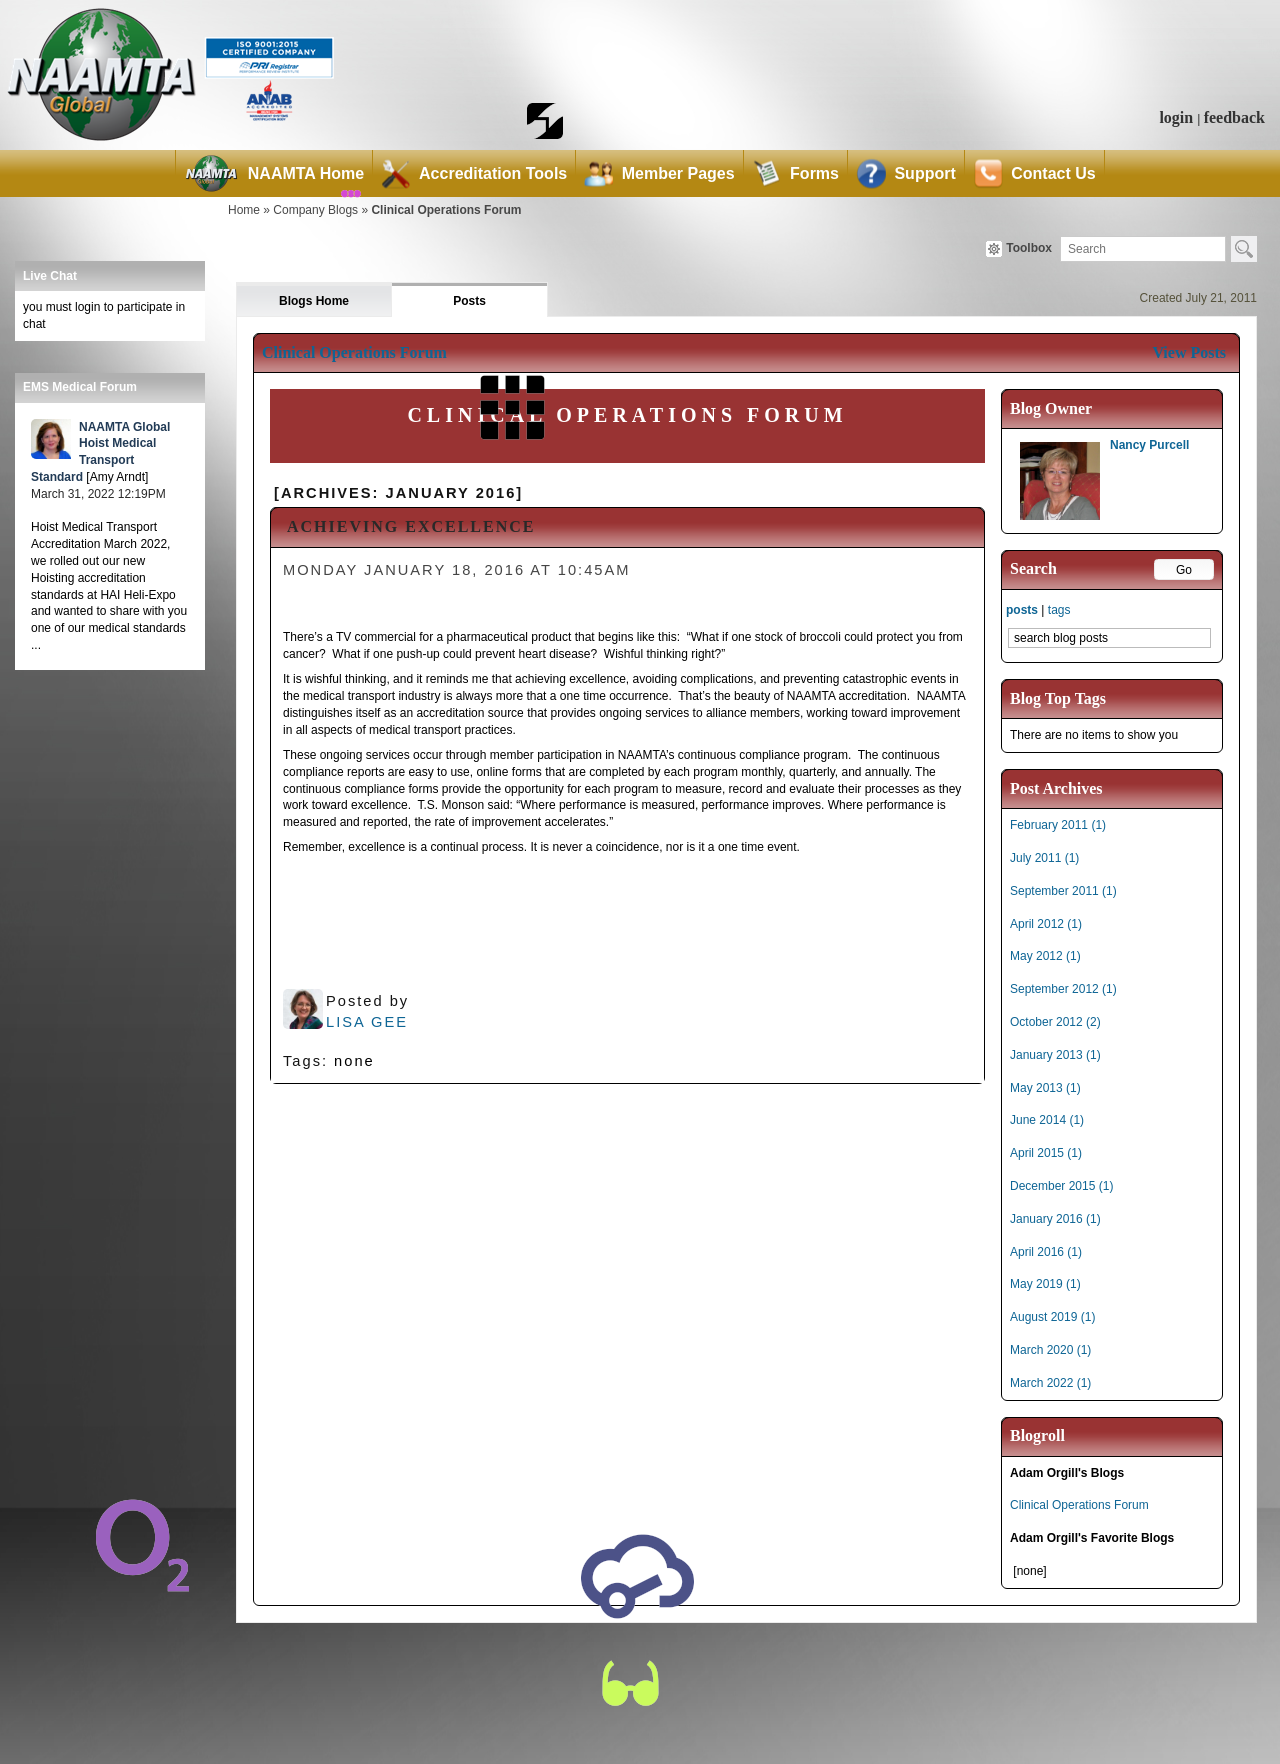 Image resolution: width=1280 pixels, height=1764 pixels. I want to click on O2 telecommunications brand logo, so click(142, 1545).